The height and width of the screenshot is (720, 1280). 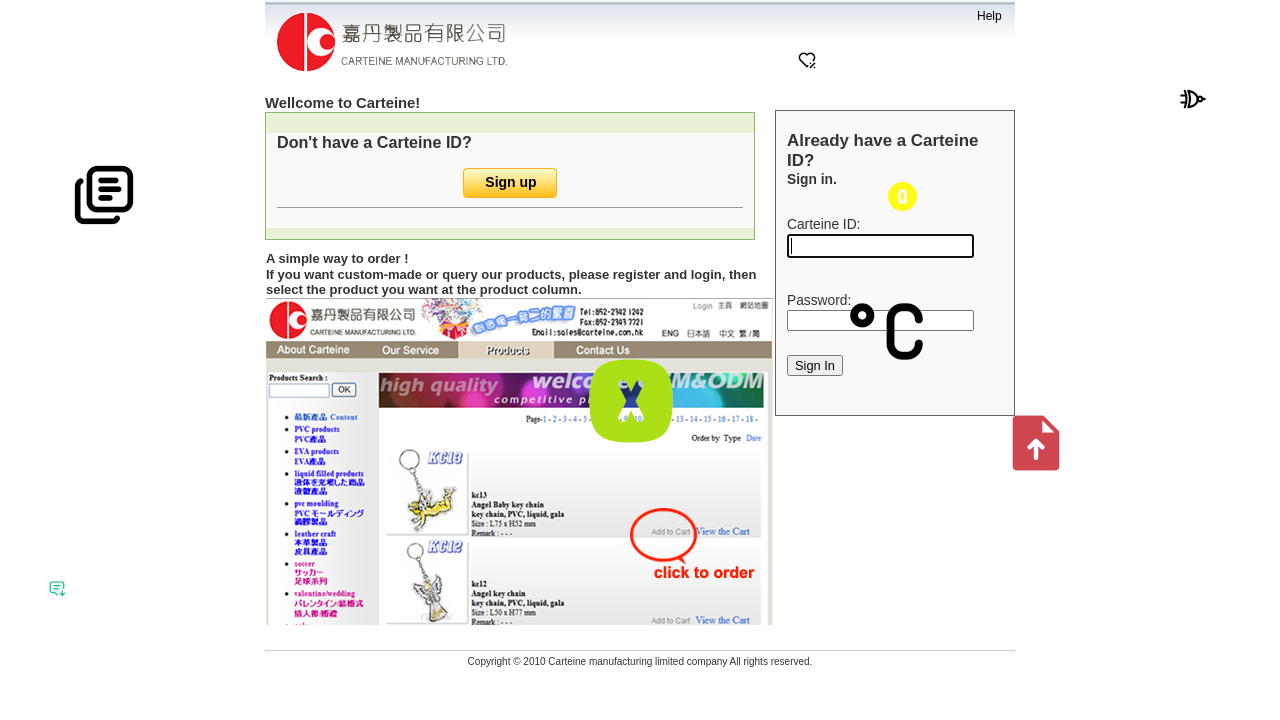 What do you see at coordinates (902, 196) in the screenshot?
I see `indicates a "Q" category or label` at bounding box center [902, 196].